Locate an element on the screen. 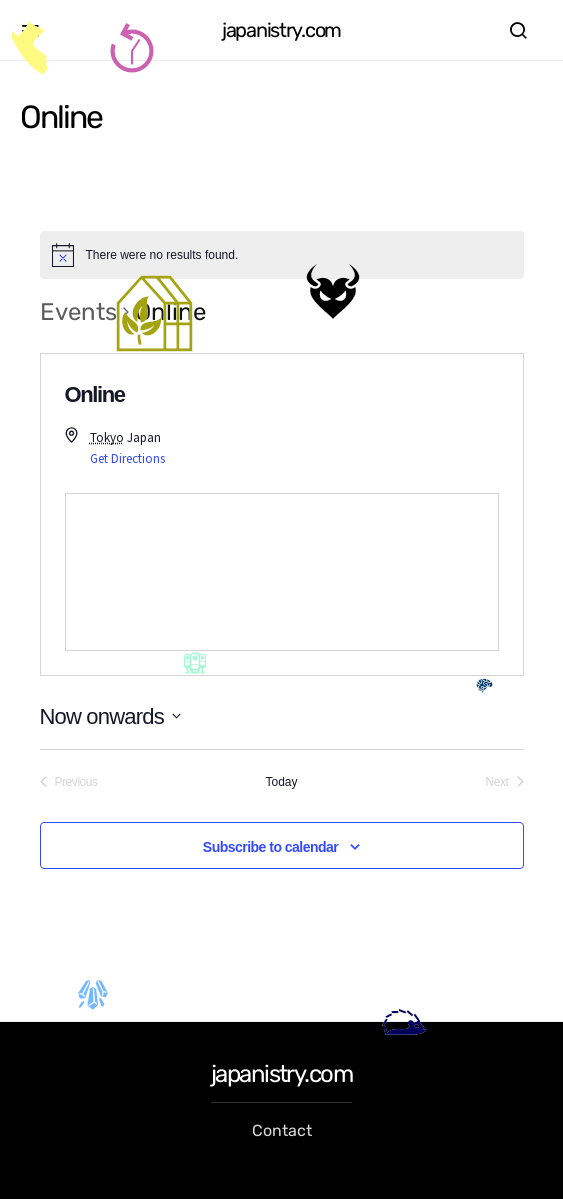 The height and width of the screenshot is (1199, 563). access greenhouse or garden management is located at coordinates (154, 313).